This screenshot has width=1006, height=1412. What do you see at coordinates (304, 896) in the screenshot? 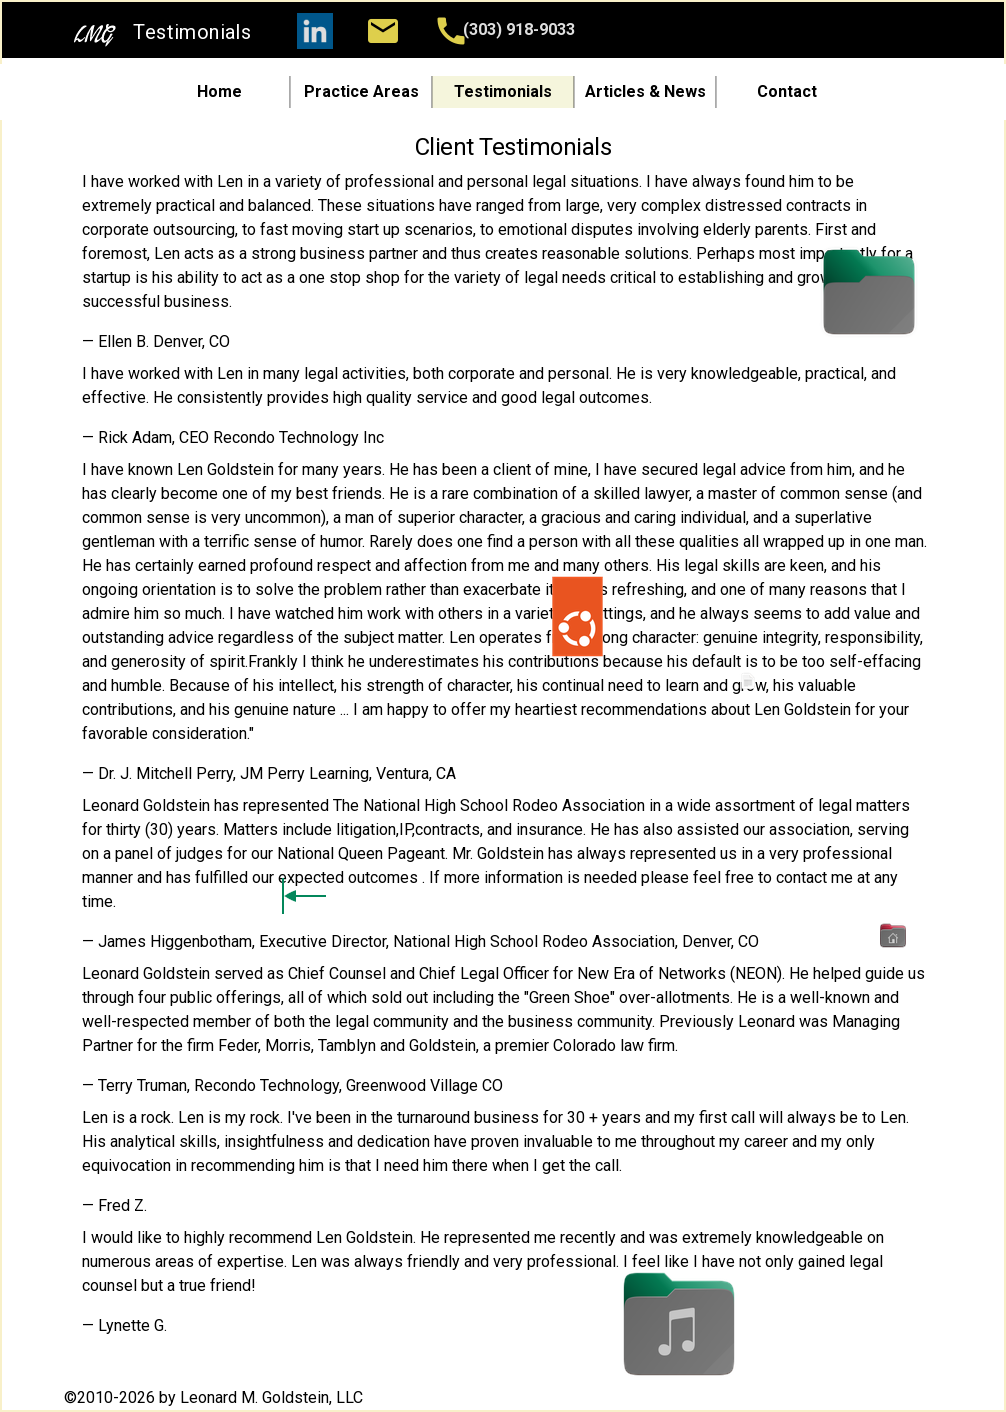
I see `go to the first item in a list or sequence` at bounding box center [304, 896].